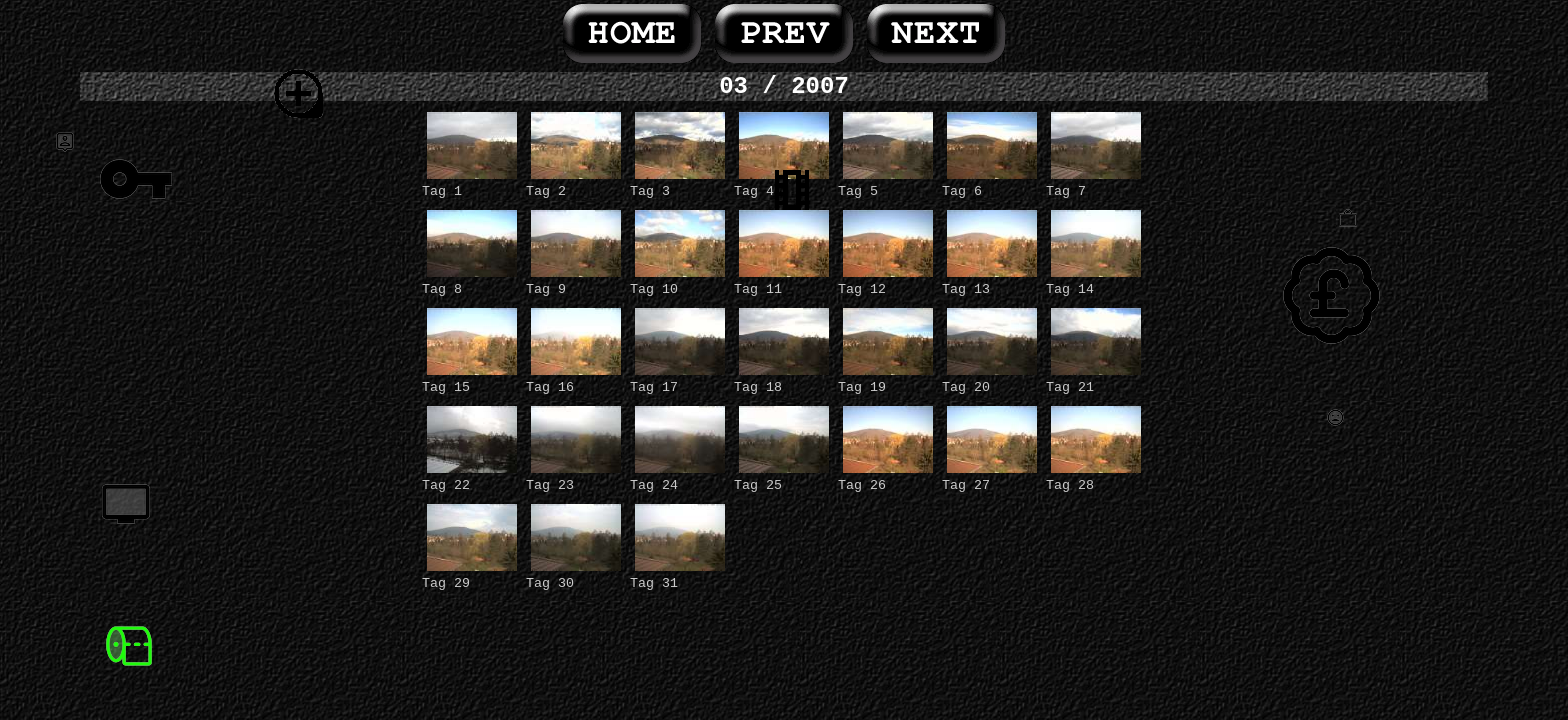  I want to click on browse local movie theaters, so click(792, 190).